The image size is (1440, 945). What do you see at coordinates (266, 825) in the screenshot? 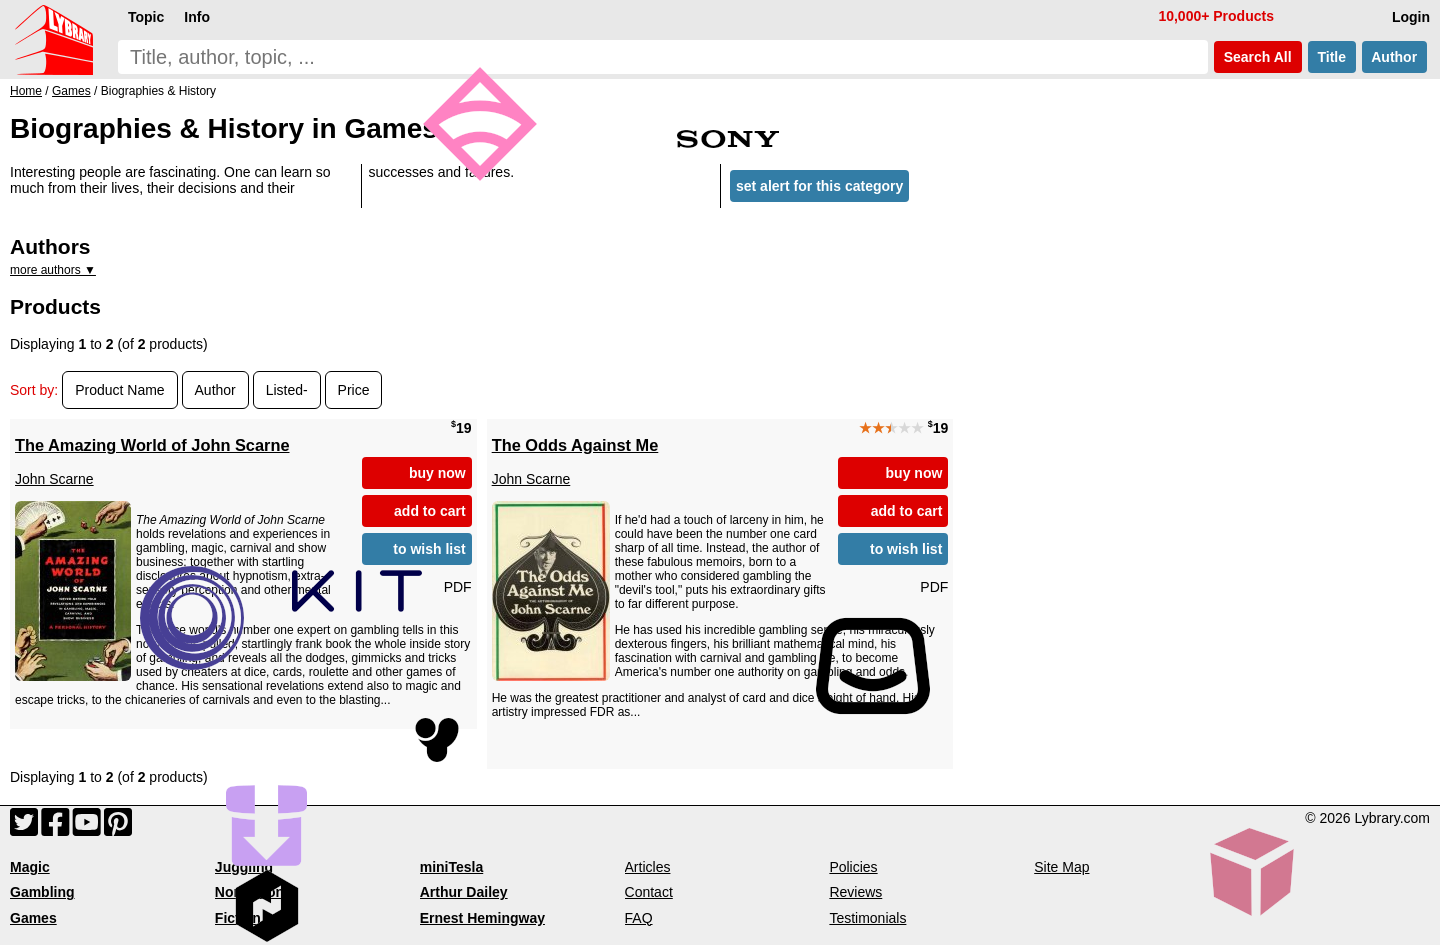
I see `open transmission torrent client` at bounding box center [266, 825].